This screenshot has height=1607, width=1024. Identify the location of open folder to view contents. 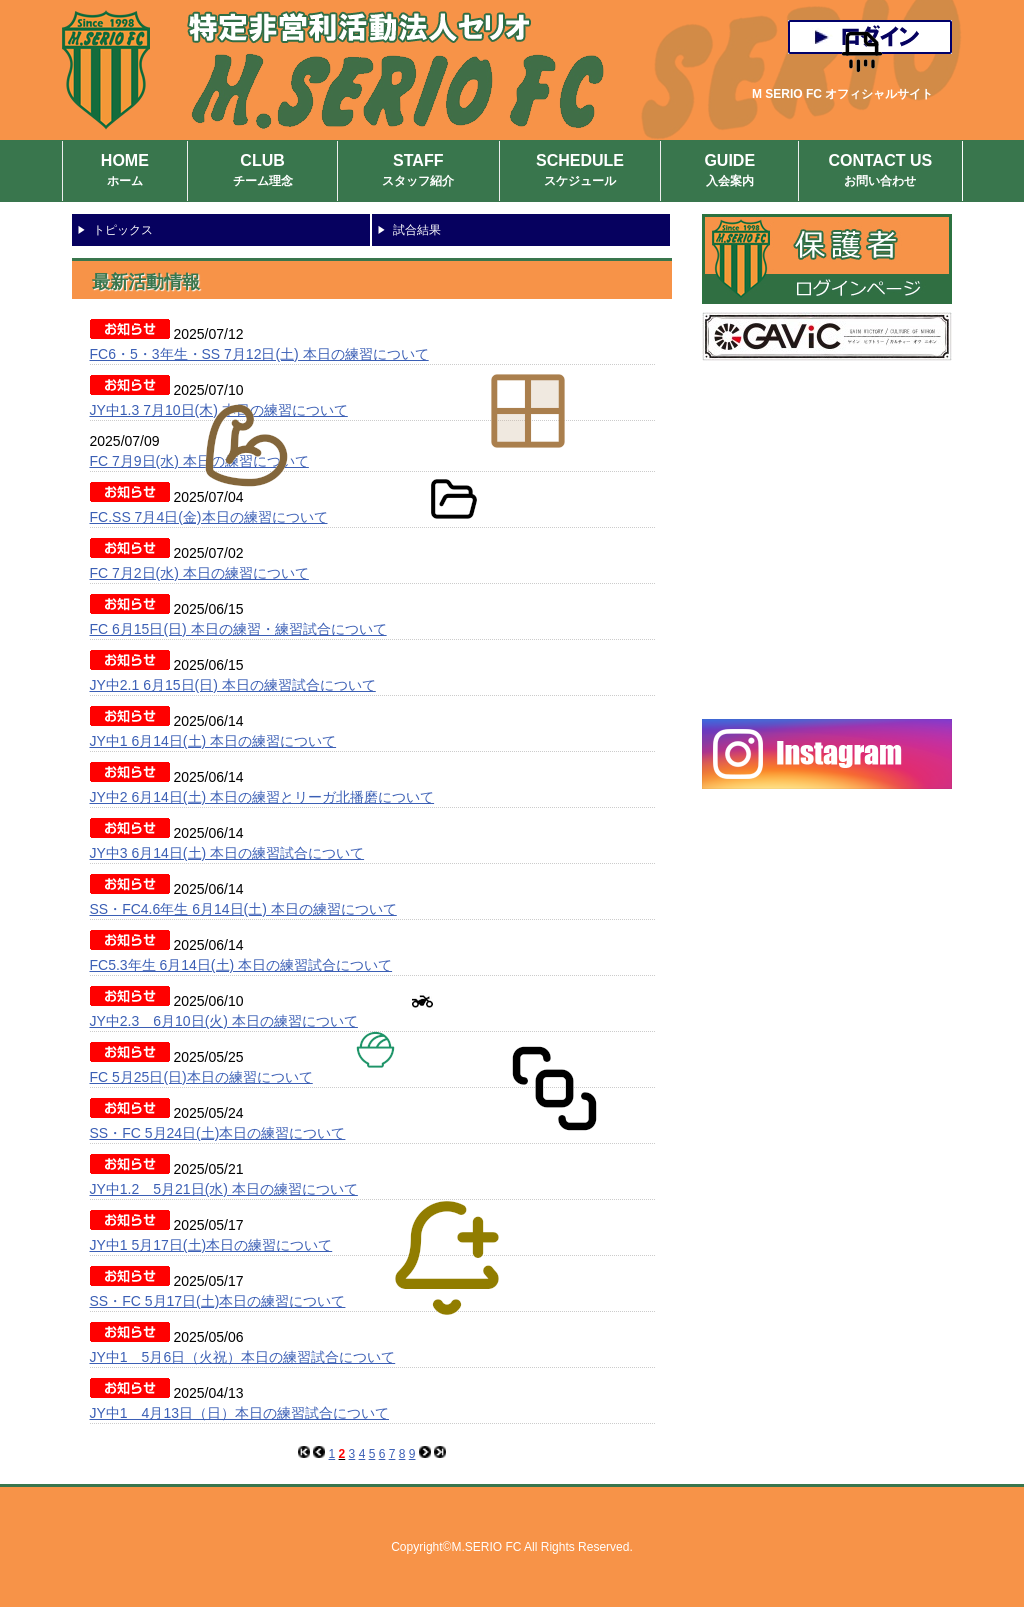
(454, 500).